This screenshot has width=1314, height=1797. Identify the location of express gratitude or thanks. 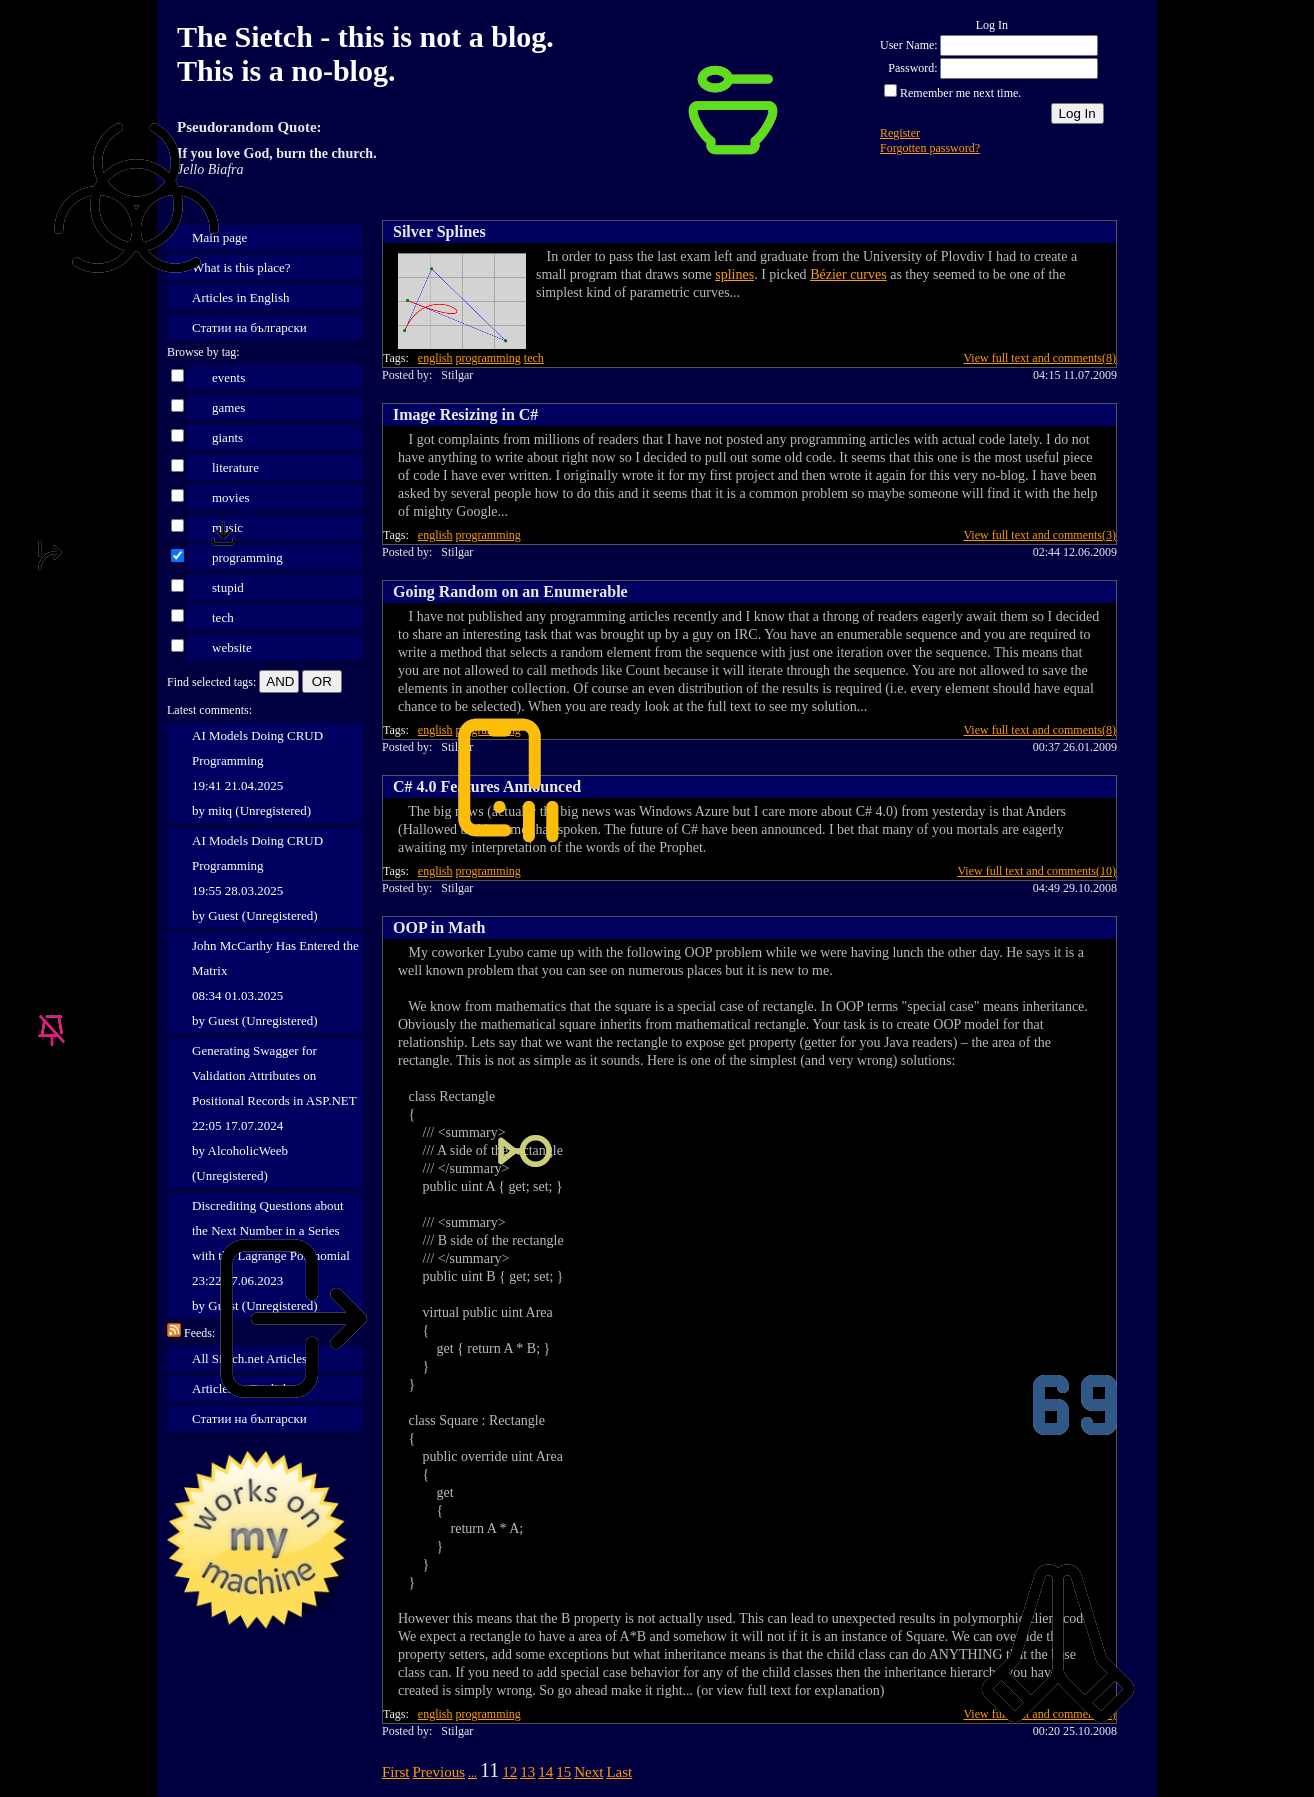
(1058, 1646).